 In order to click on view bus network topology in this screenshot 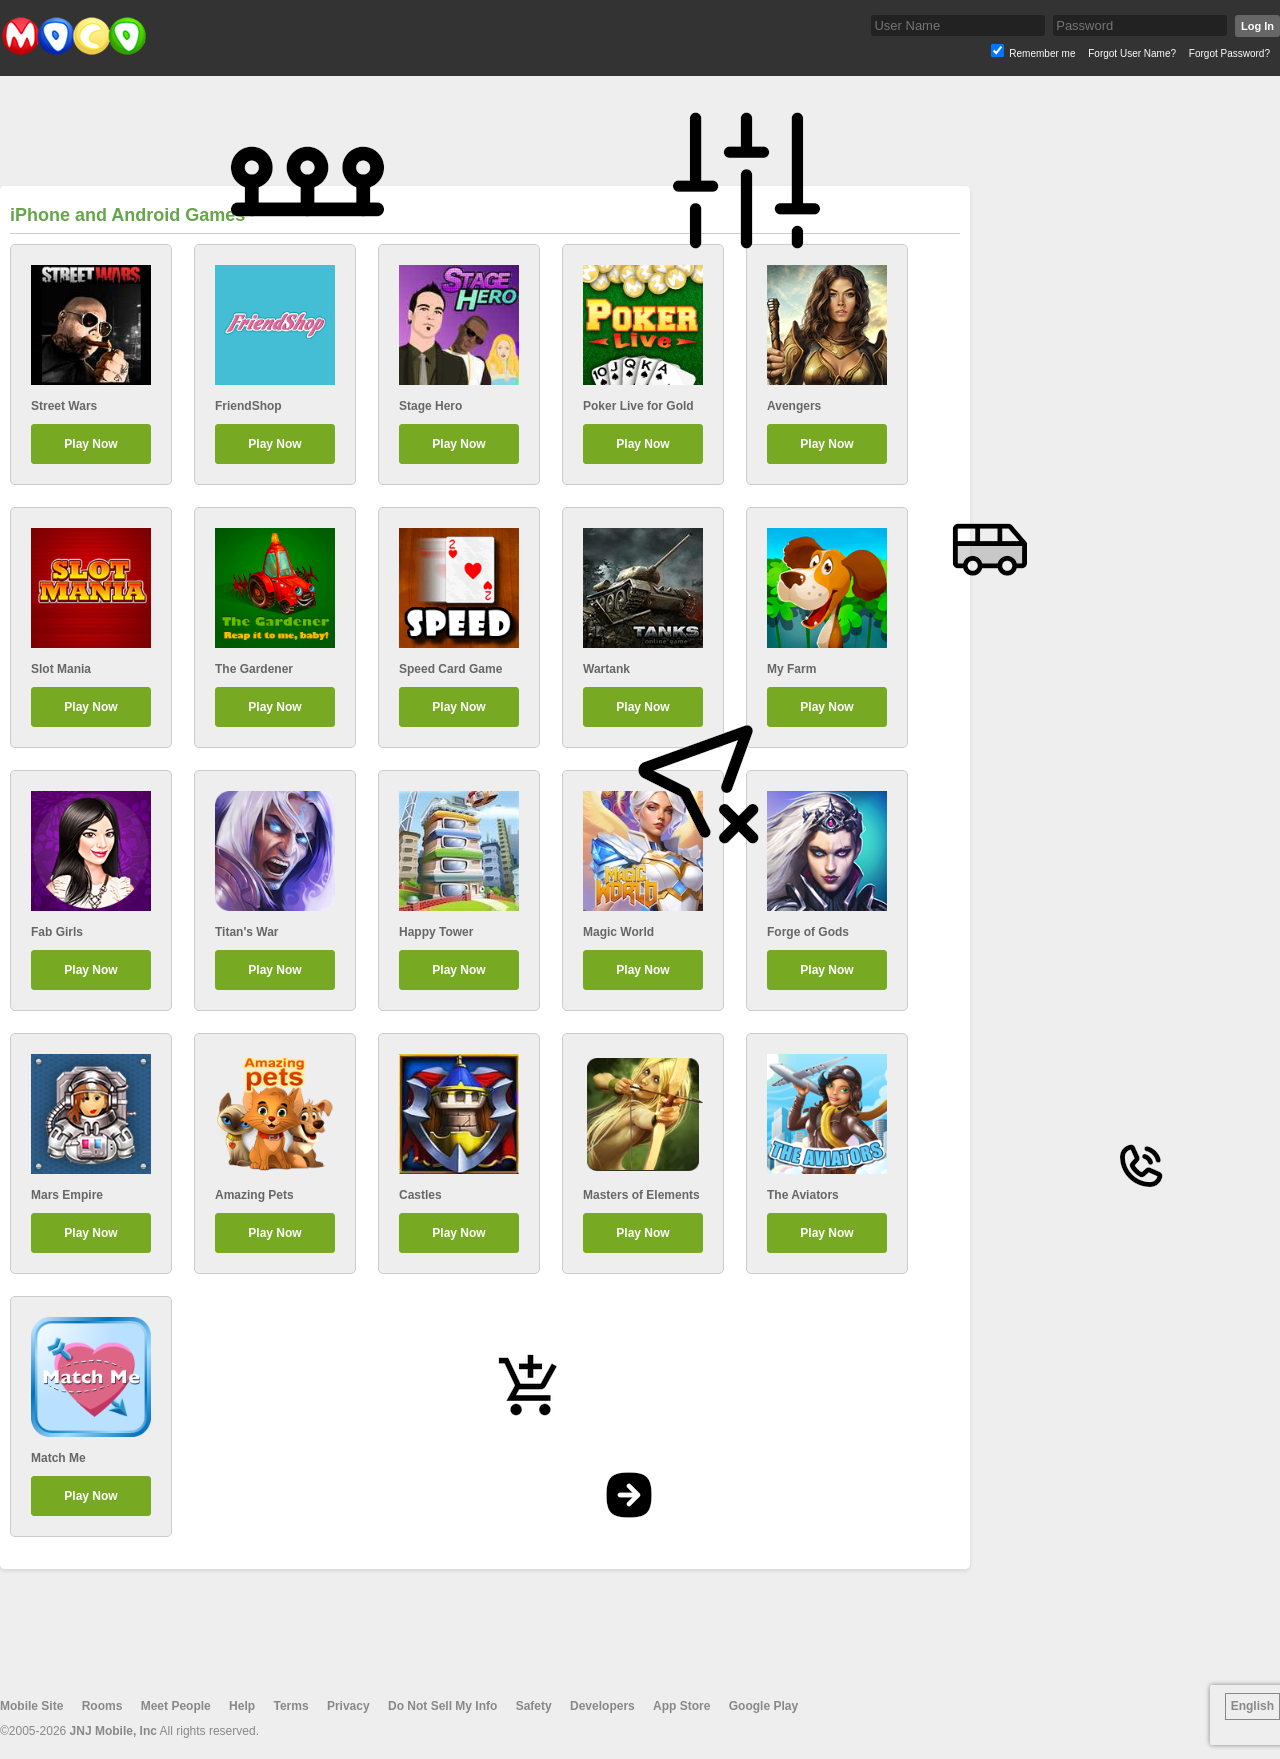, I will do `click(307, 181)`.